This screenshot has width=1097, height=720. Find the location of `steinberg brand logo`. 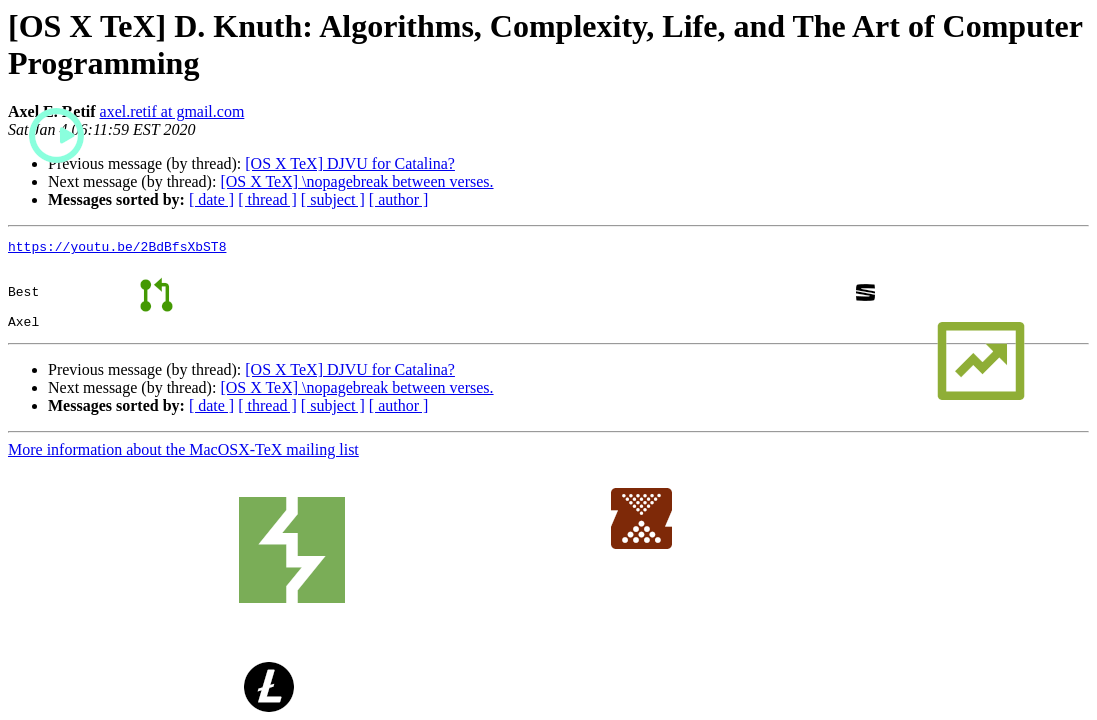

steinberg brand logo is located at coordinates (56, 135).